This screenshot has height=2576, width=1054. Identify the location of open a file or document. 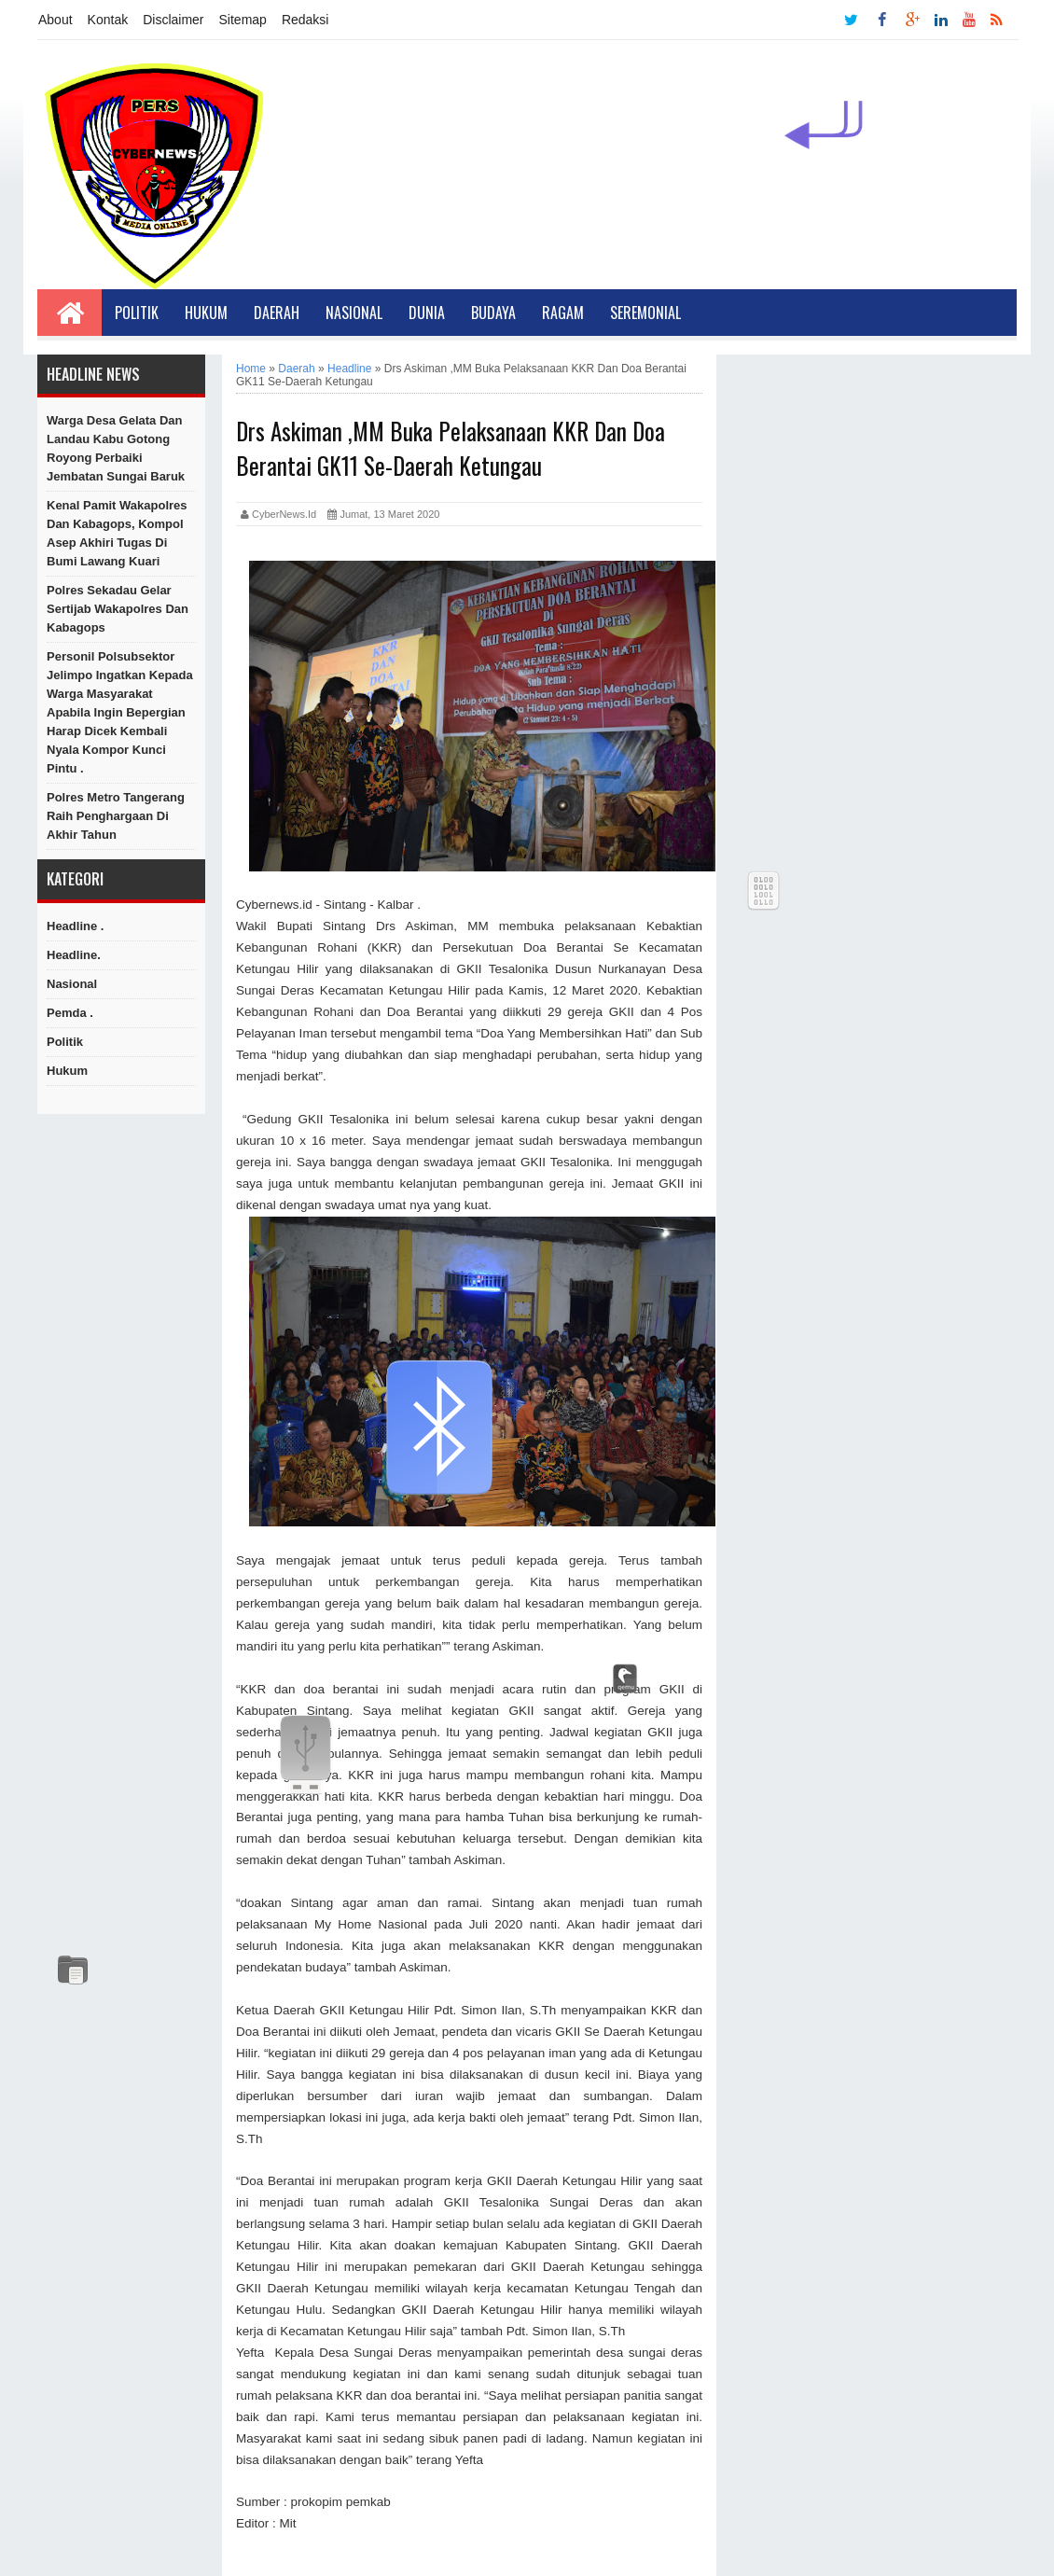
(73, 1970).